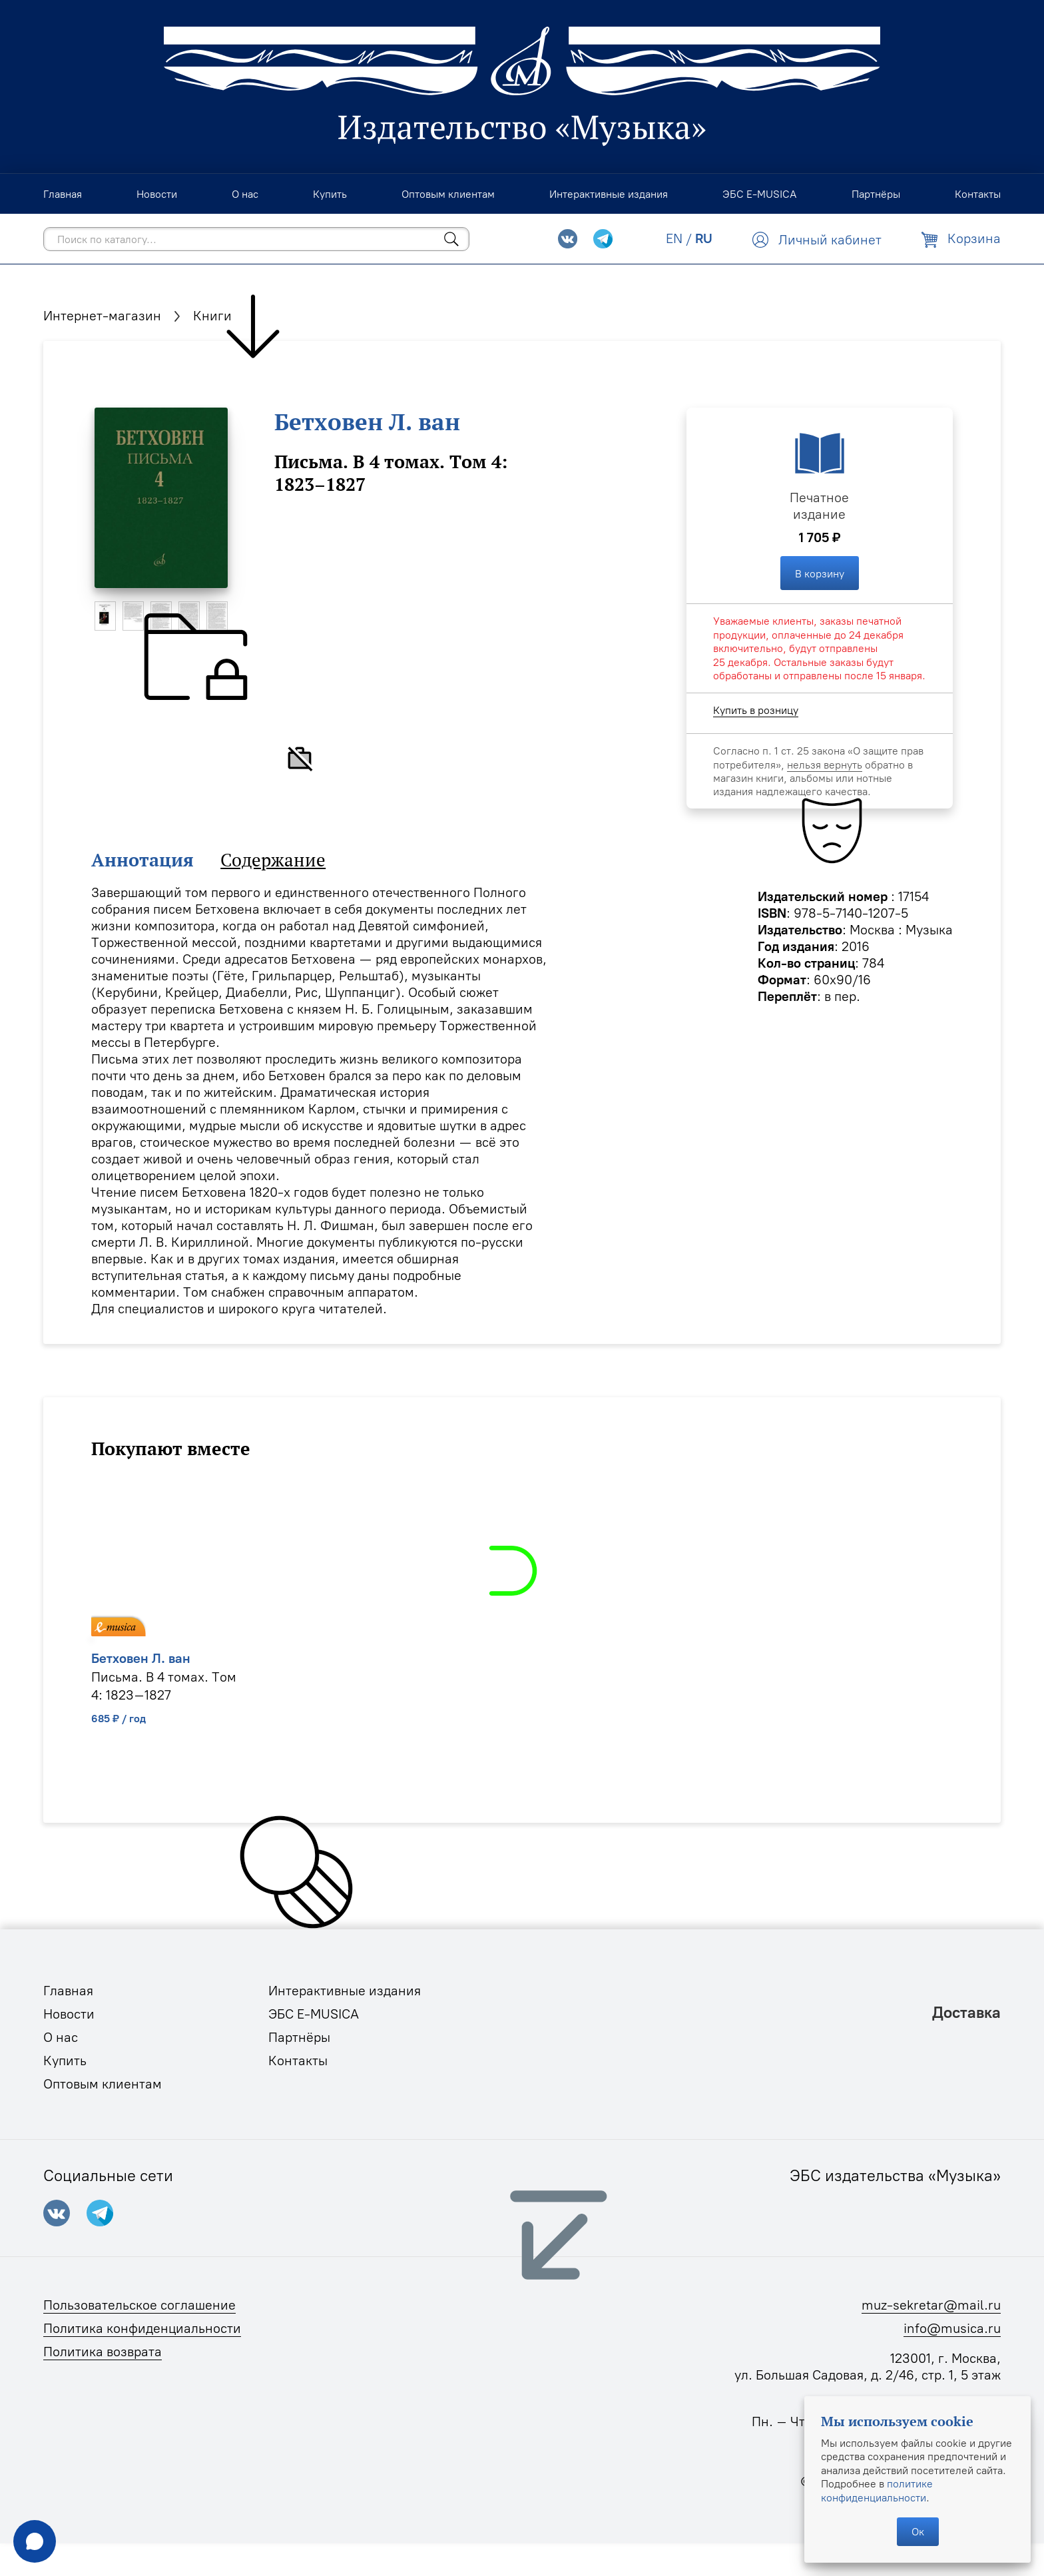  What do you see at coordinates (300, 759) in the screenshot?
I see `work mode disabled or turned off` at bounding box center [300, 759].